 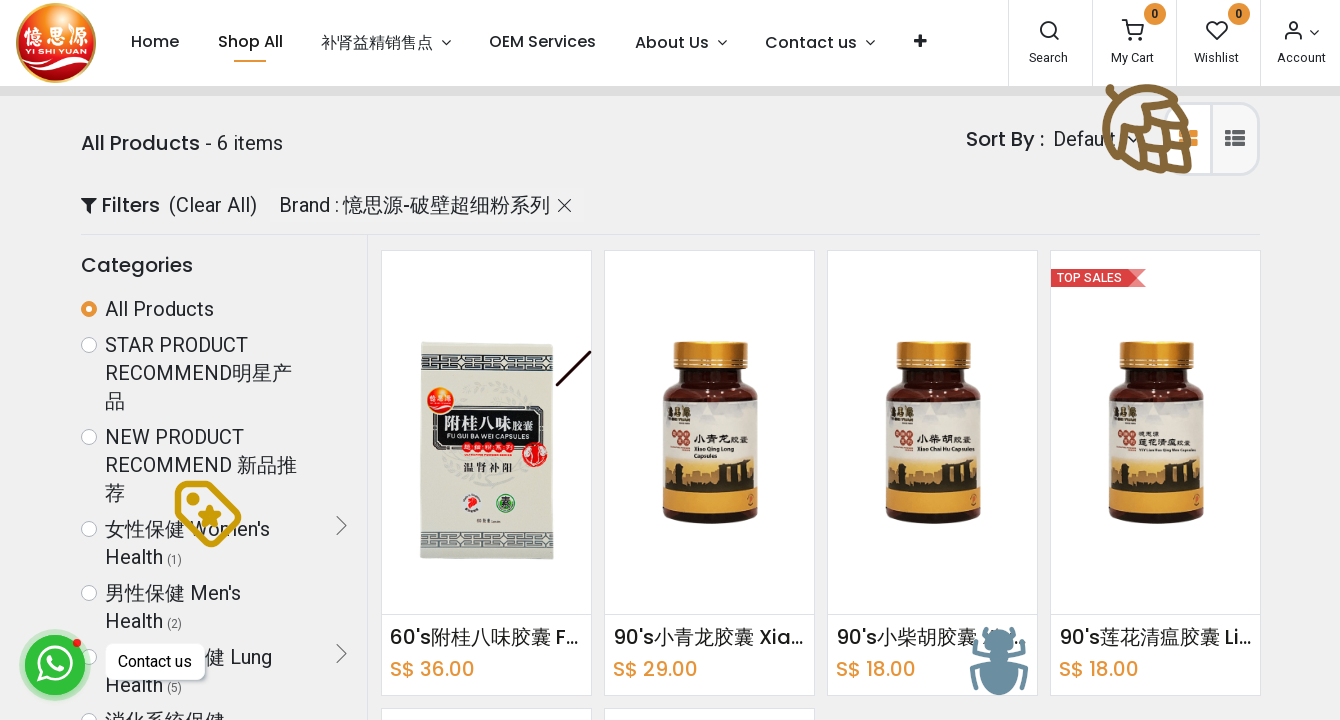 I want to click on report a bug or issue, so click(x=999, y=661).